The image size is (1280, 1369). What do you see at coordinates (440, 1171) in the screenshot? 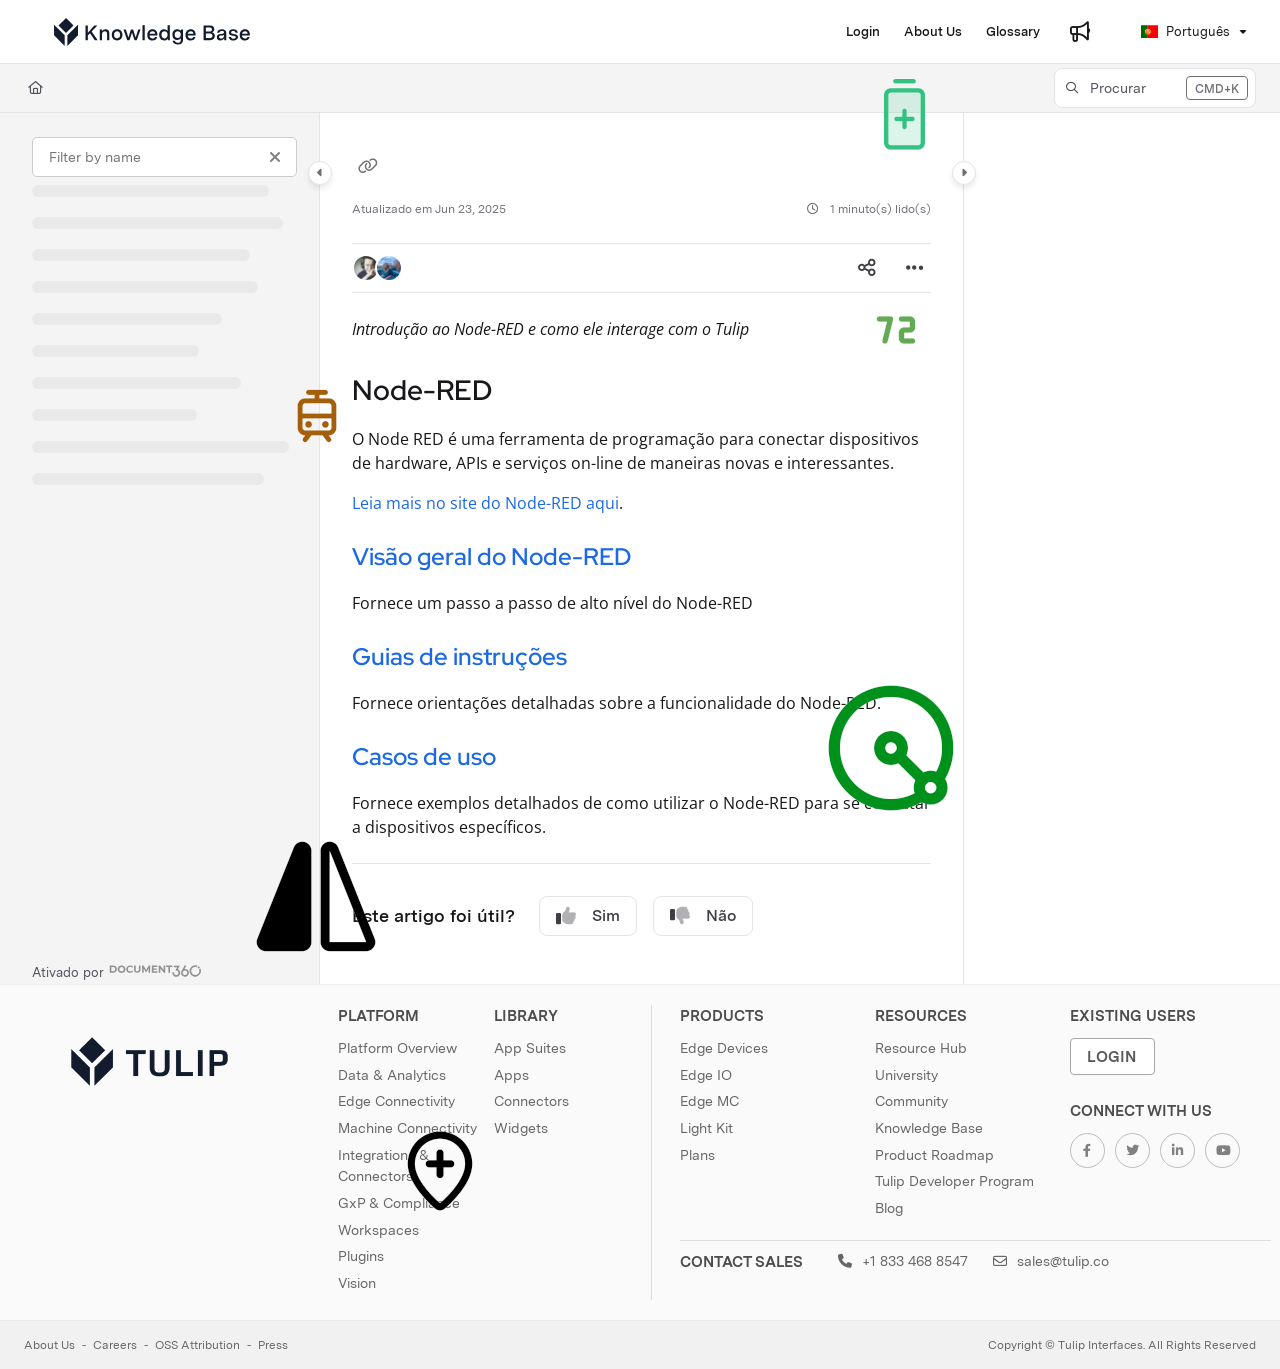
I see `add a new location pin` at bounding box center [440, 1171].